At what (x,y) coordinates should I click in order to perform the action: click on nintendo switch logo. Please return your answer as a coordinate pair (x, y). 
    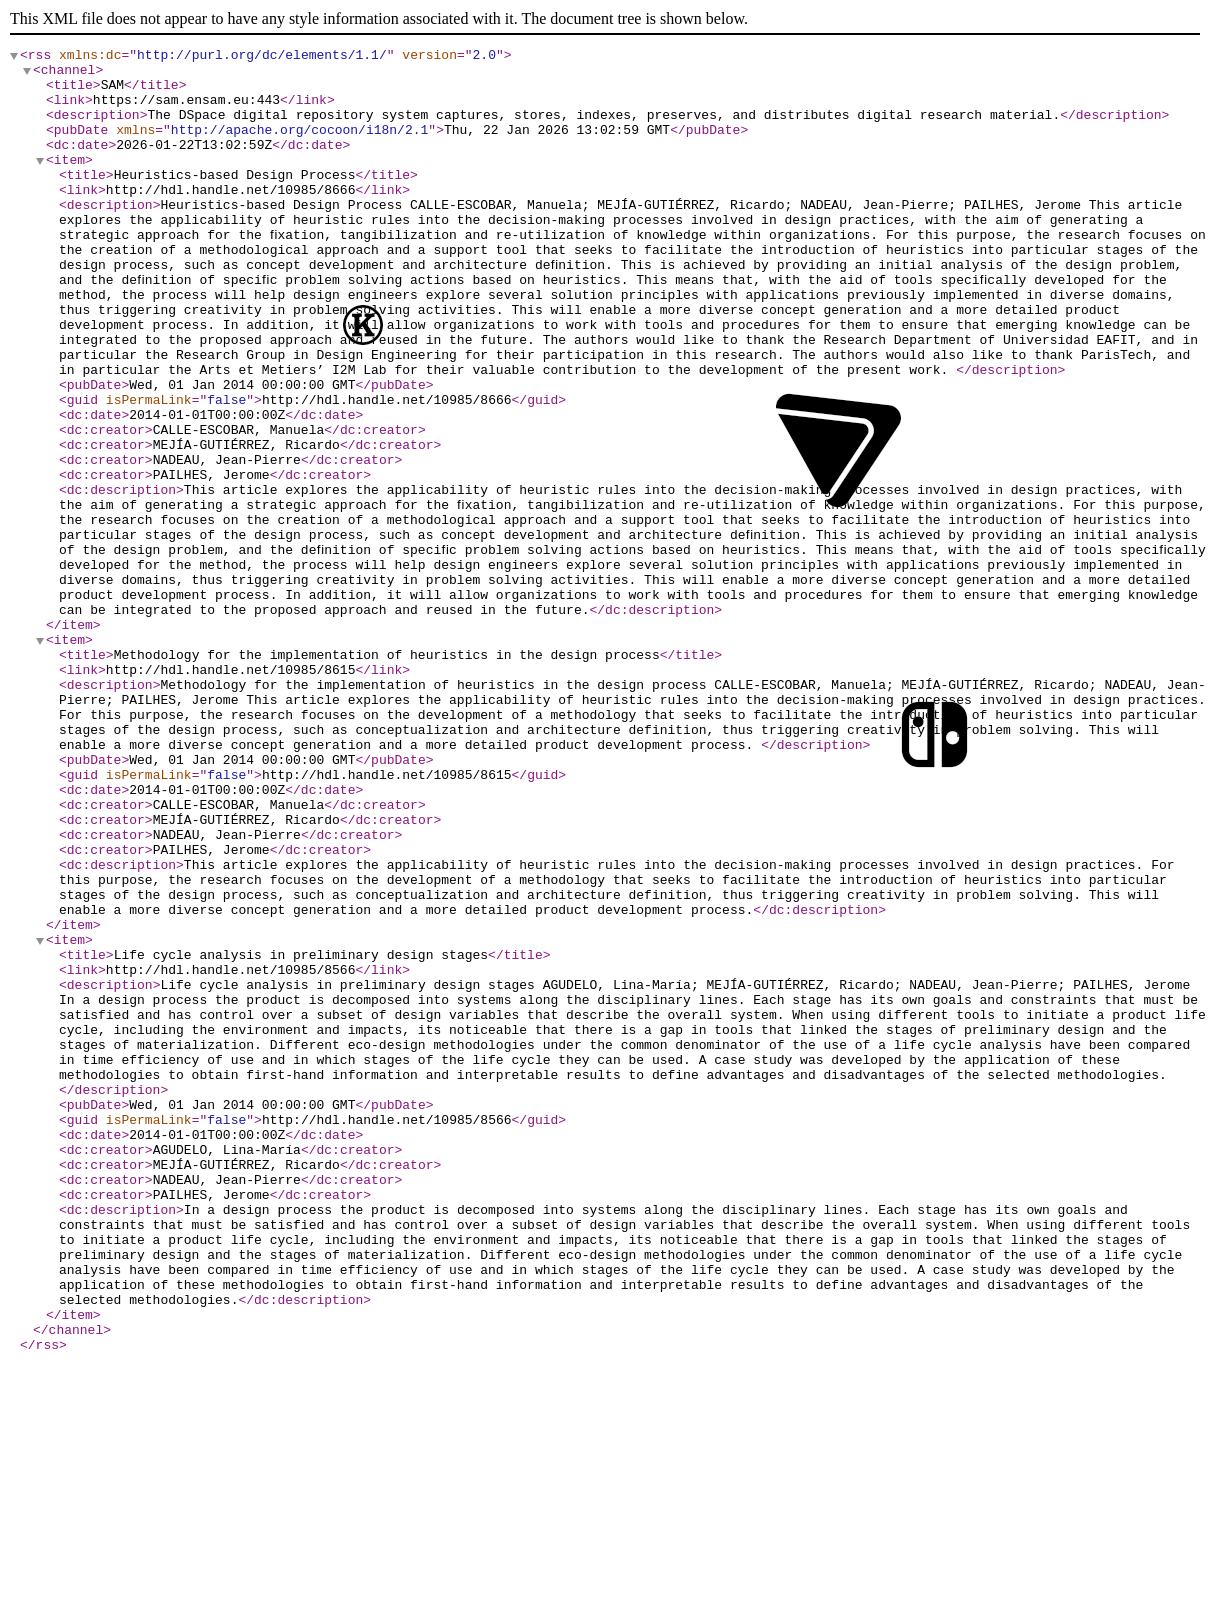
    Looking at the image, I should click on (934, 734).